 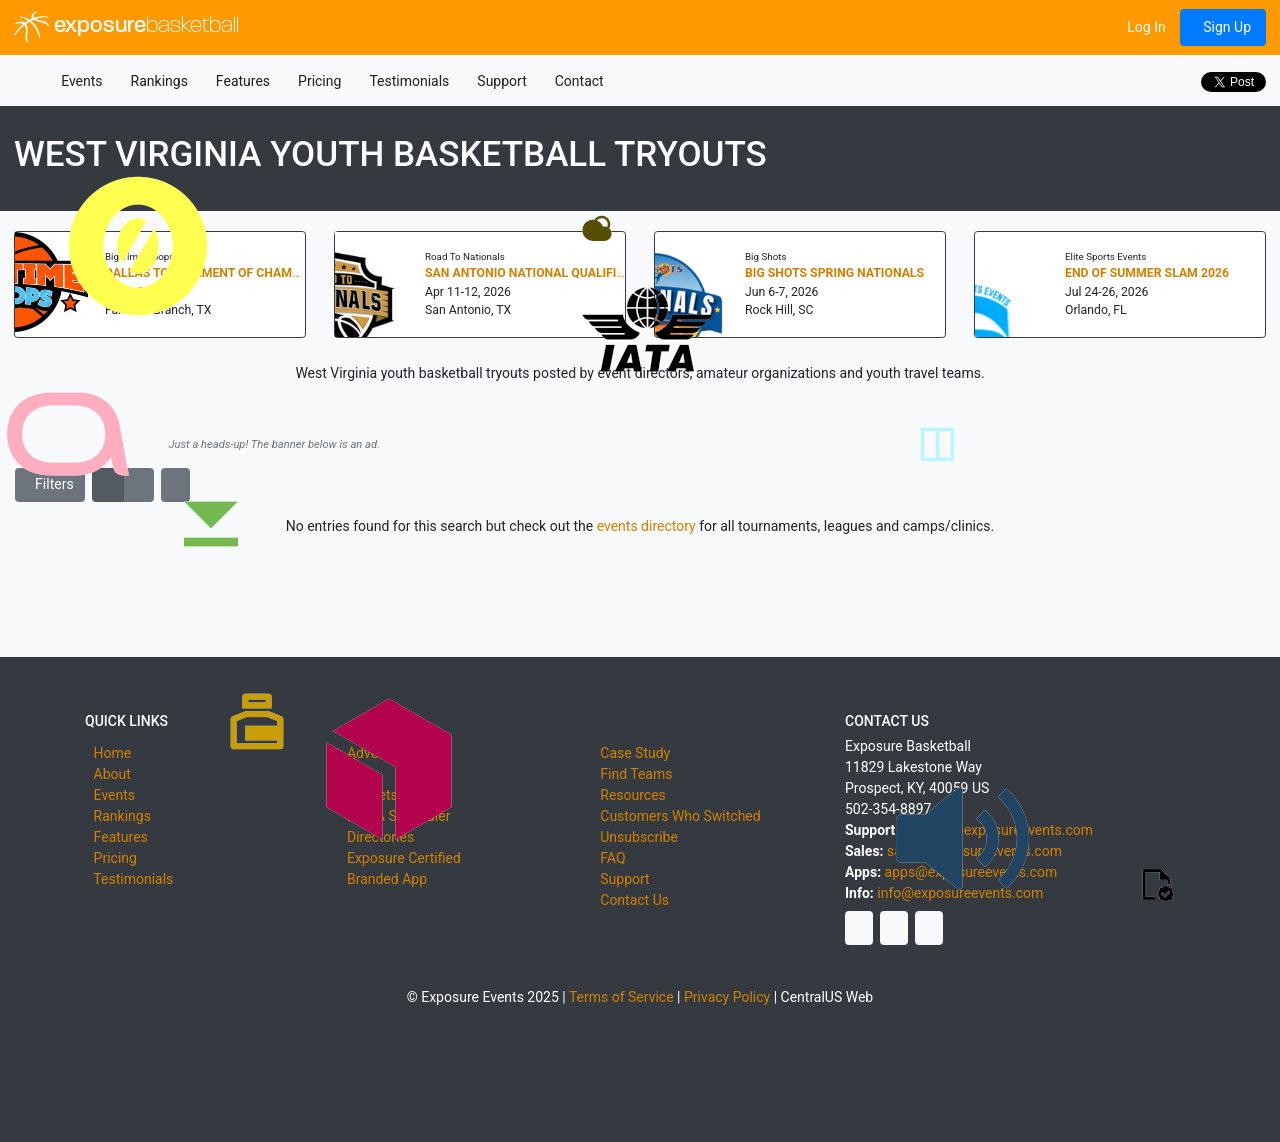 What do you see at coordinates (389, 771) in the screenshot?
I see `access box cloud storage` at bounding box center [389, 771].